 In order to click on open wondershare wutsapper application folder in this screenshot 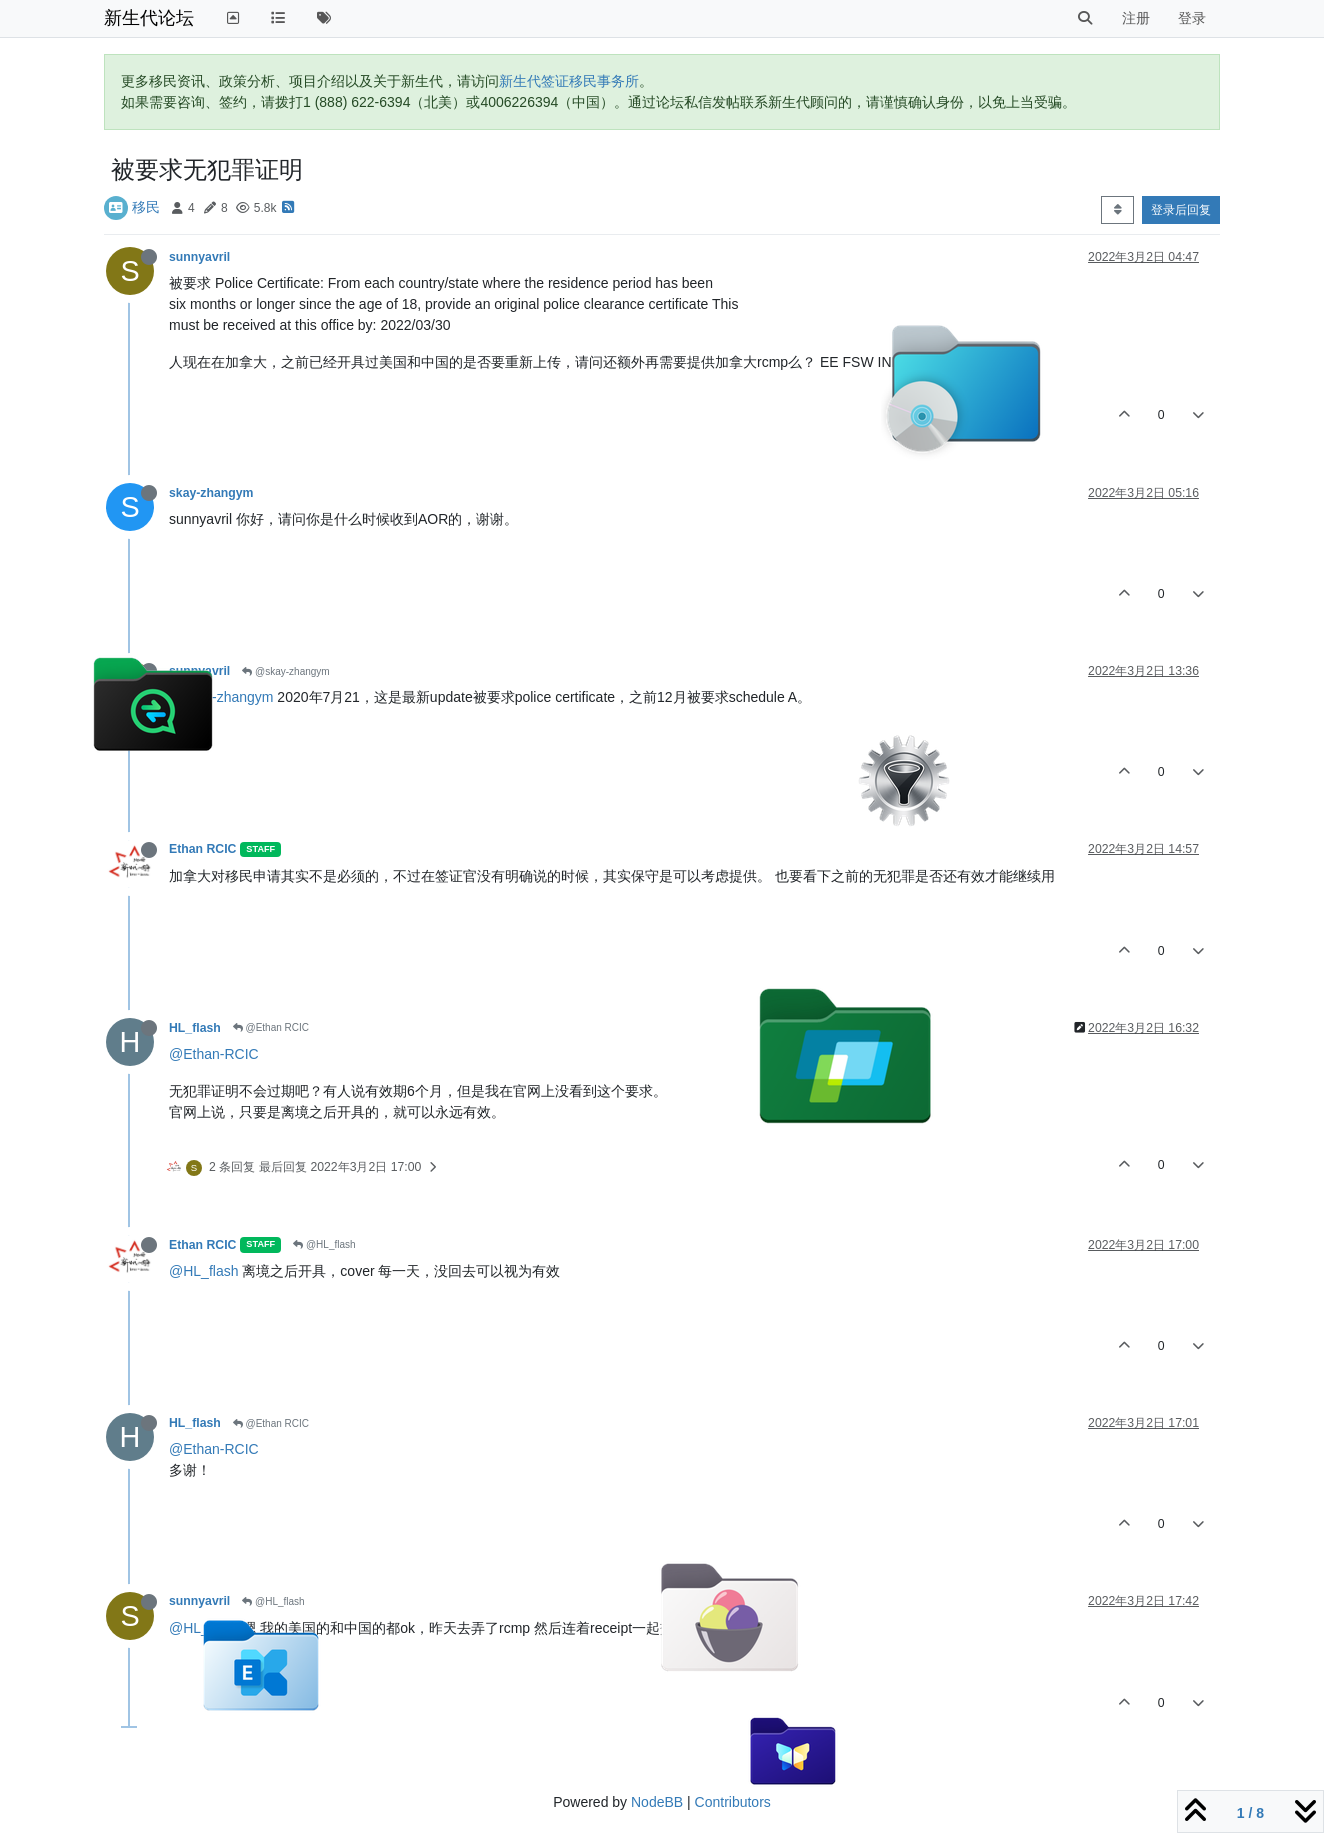, I will do `click(152, 707)`.